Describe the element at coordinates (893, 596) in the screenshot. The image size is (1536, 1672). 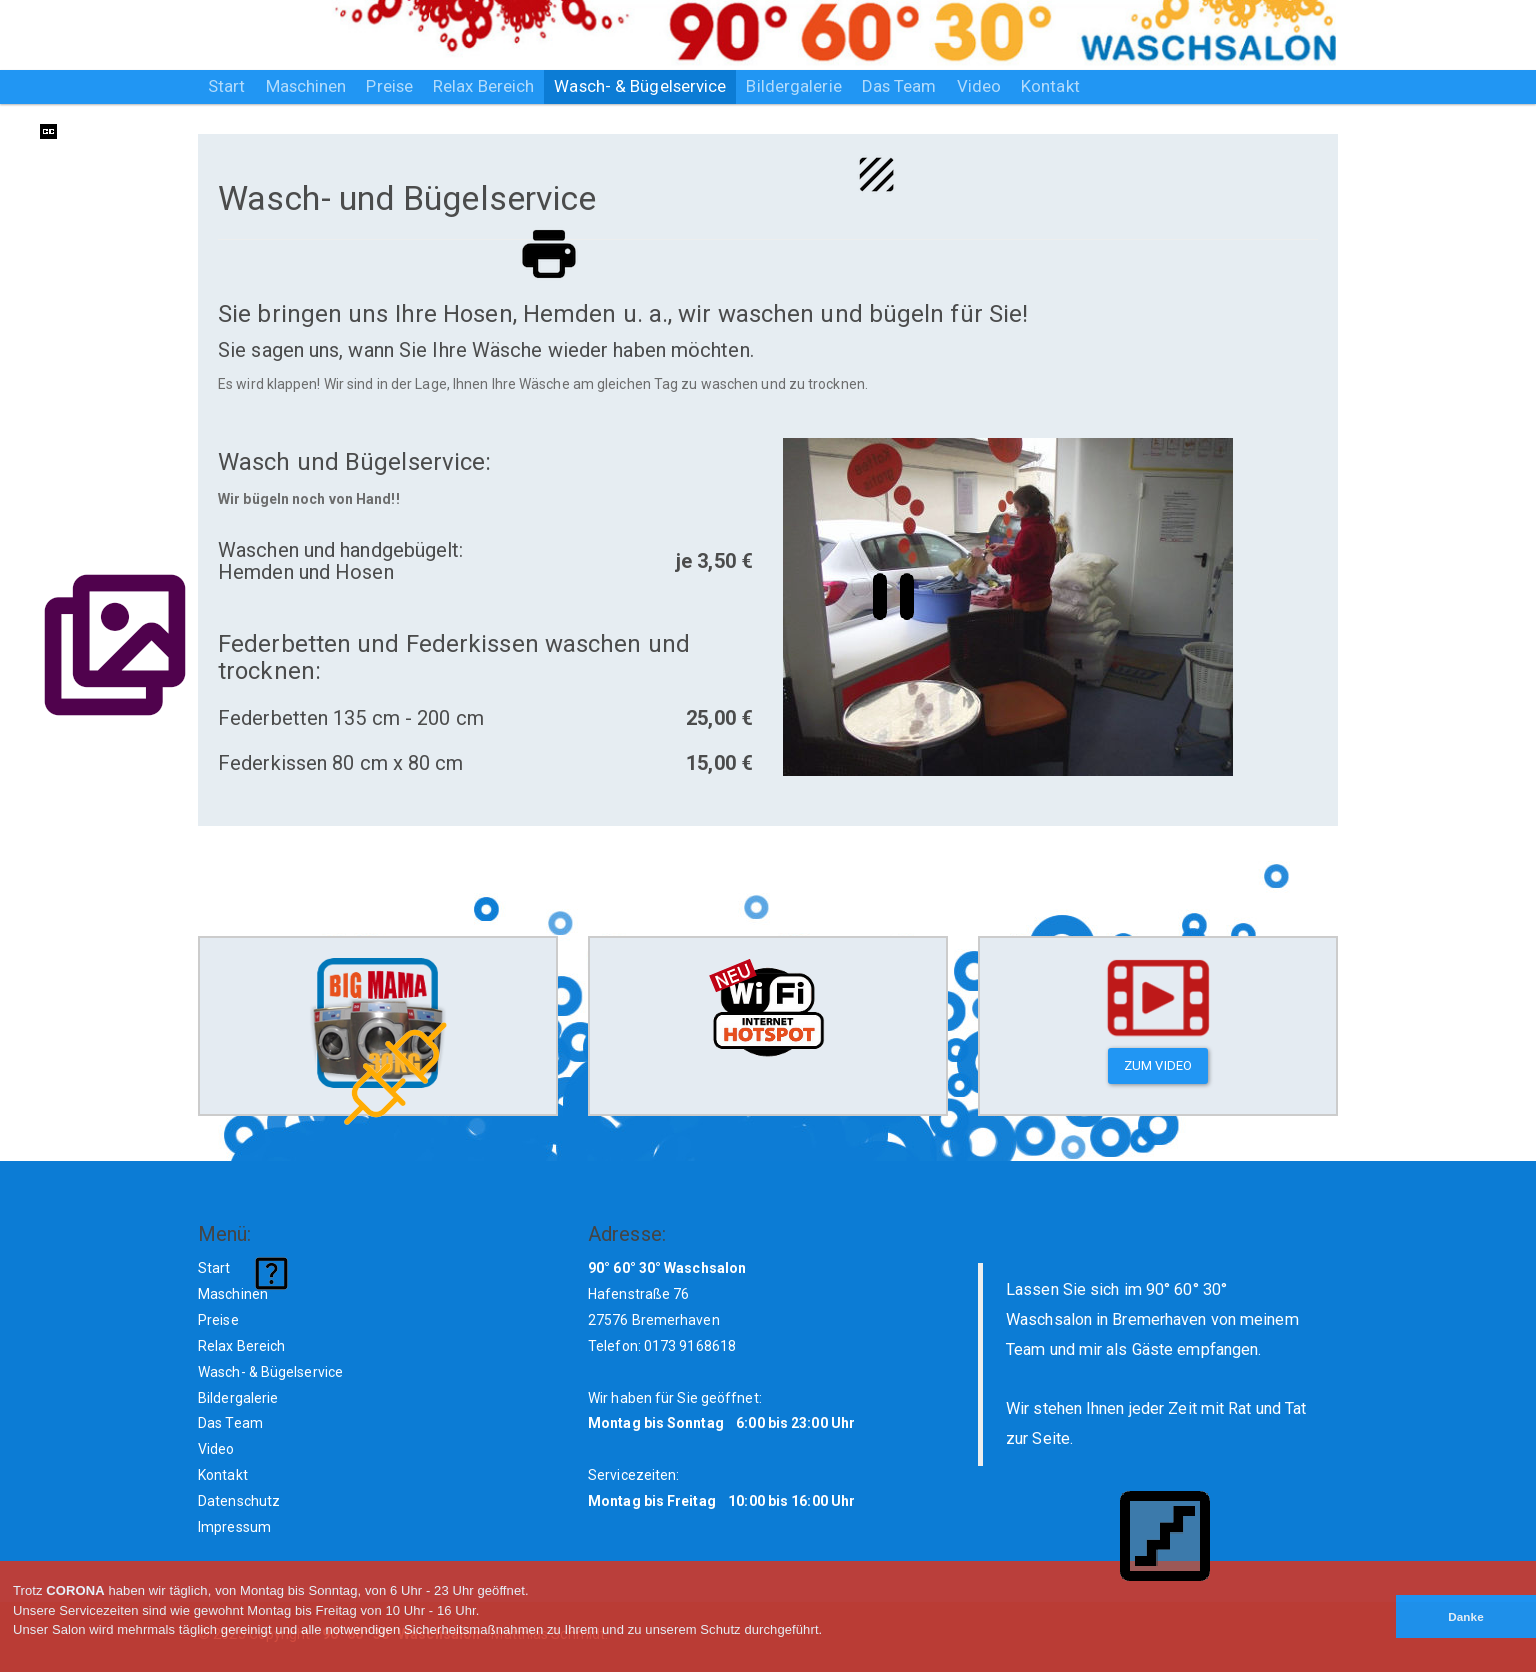
I see `pause media playback` at that location.